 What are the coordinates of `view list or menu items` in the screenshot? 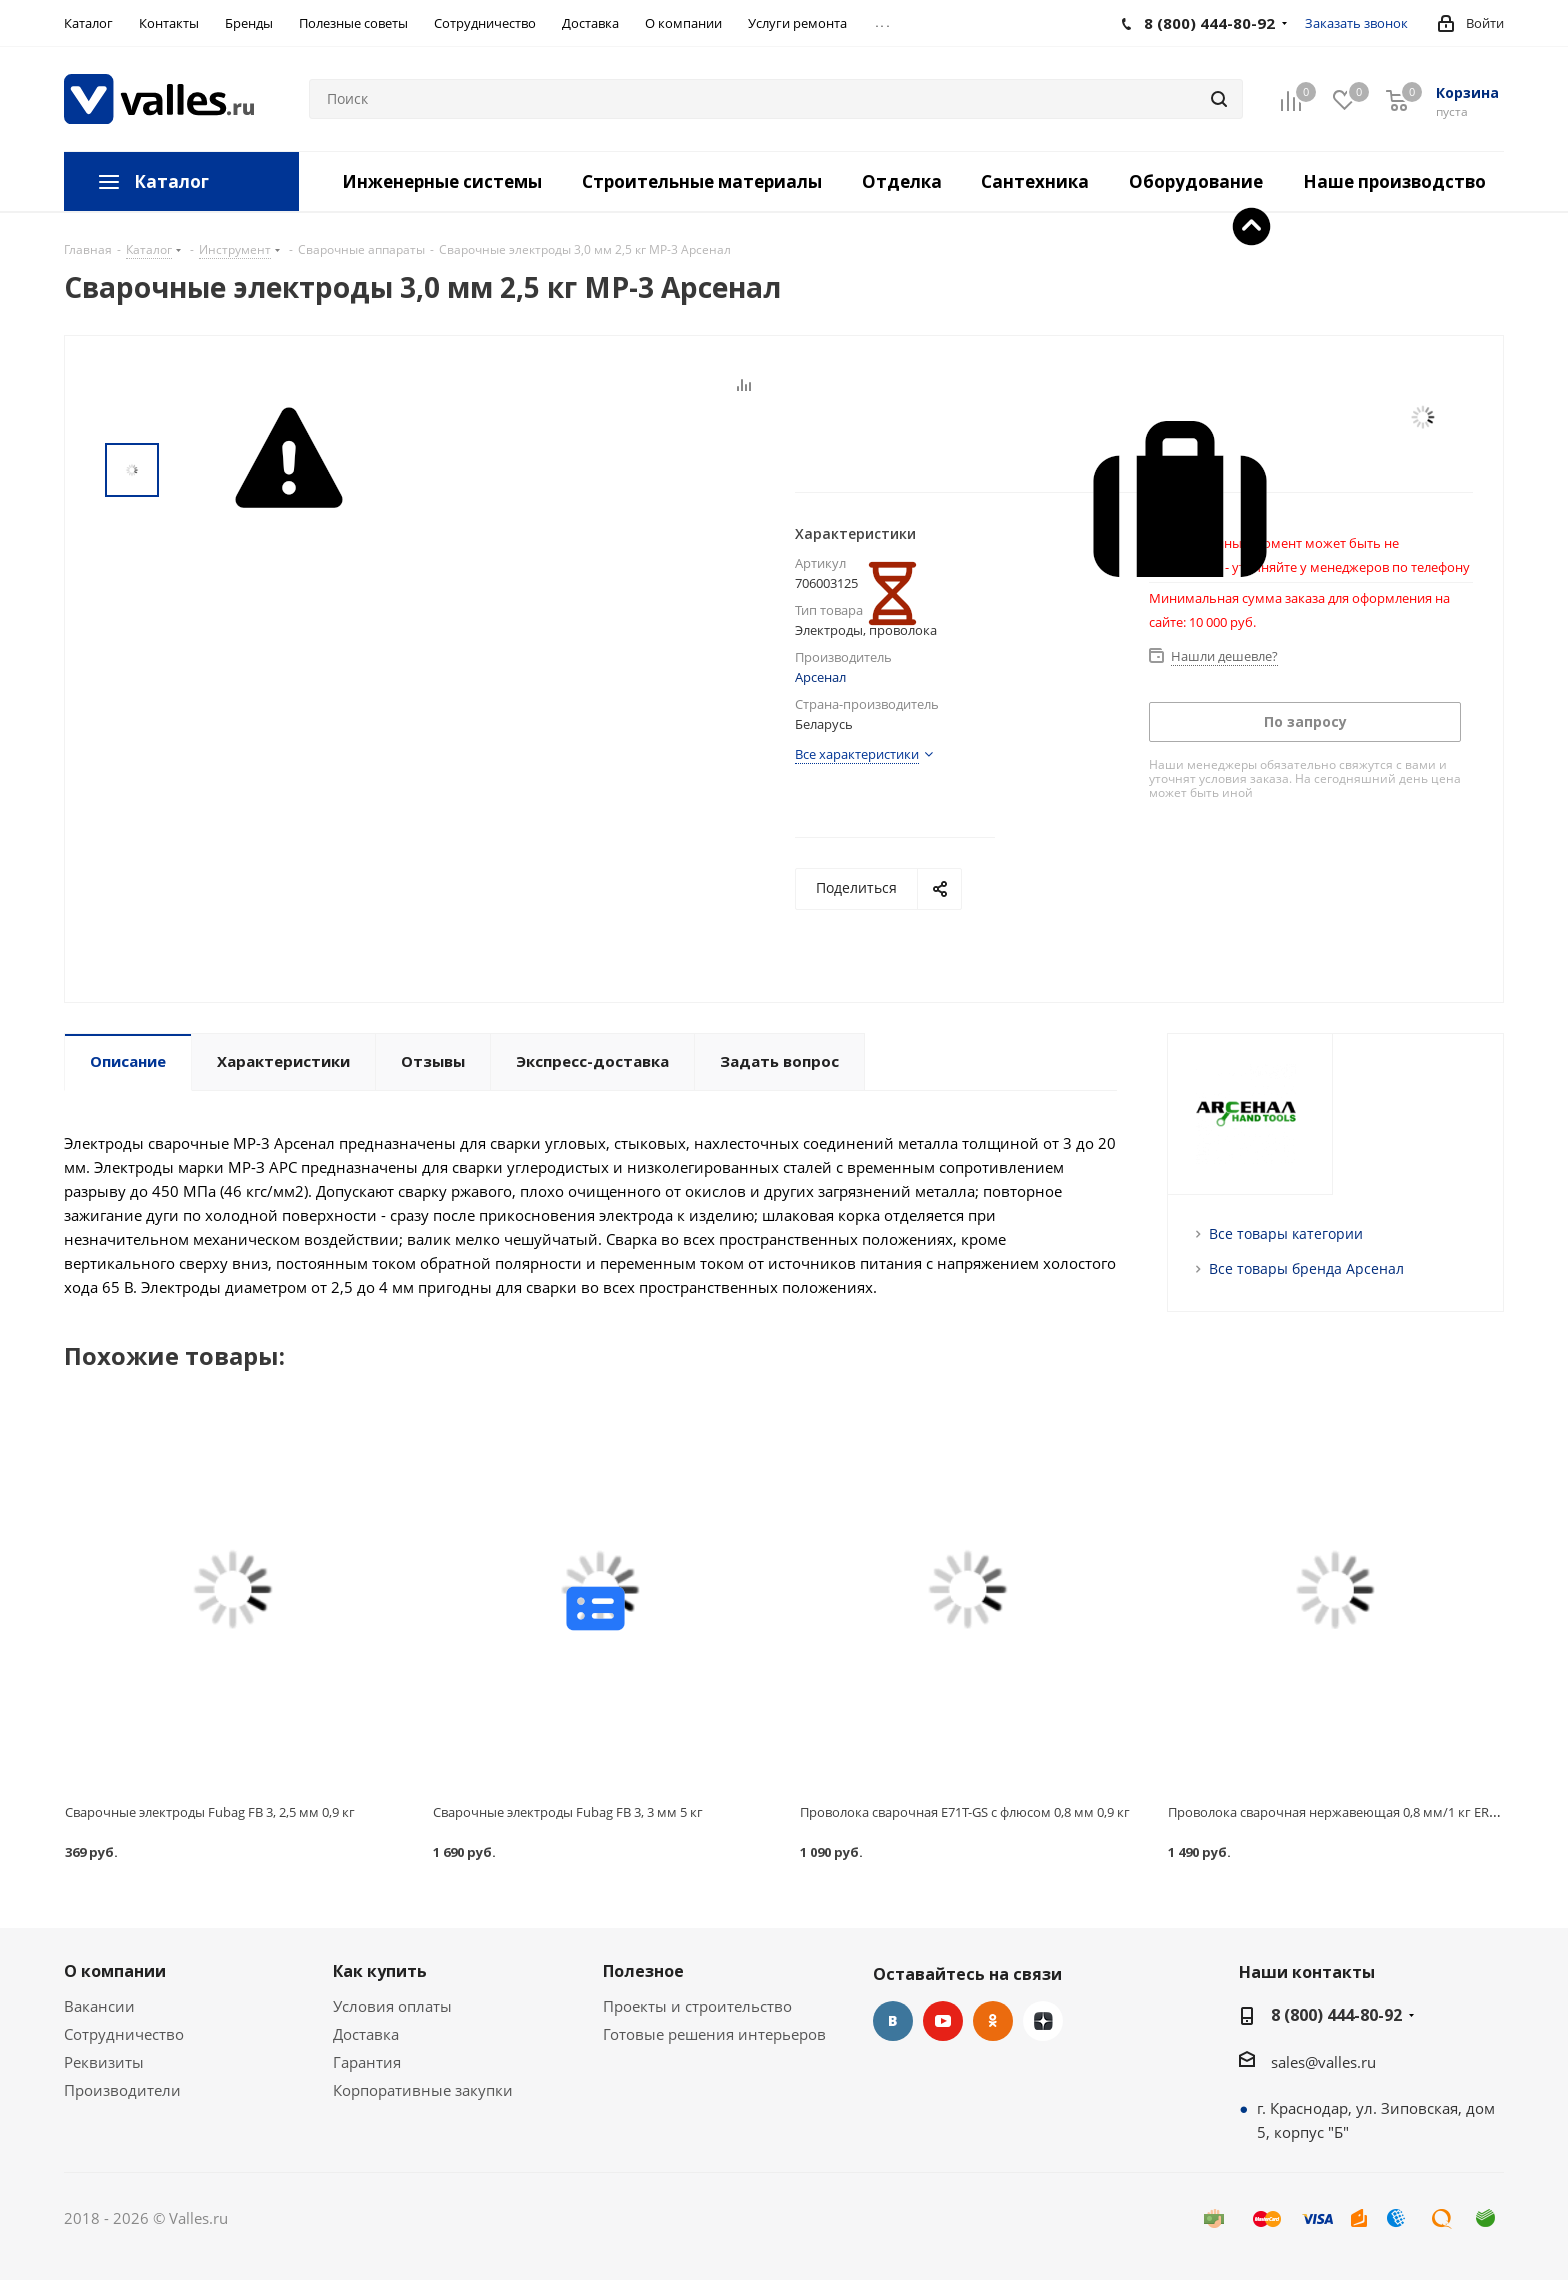 It's located at (595, 1608).